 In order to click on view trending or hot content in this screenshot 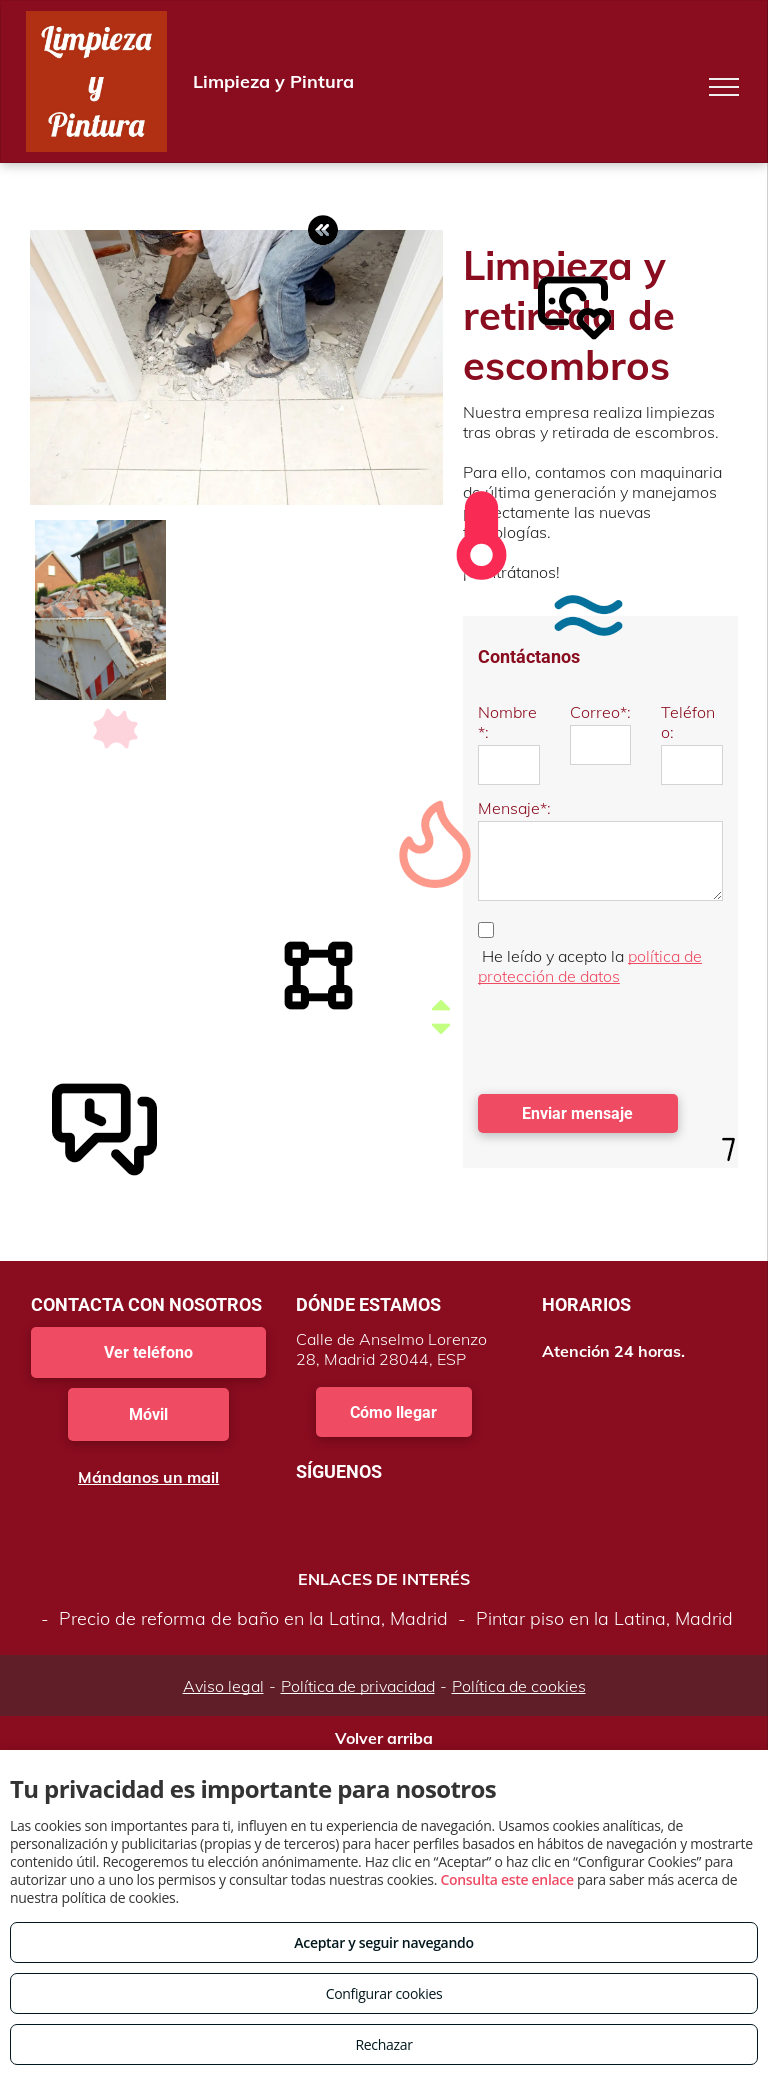, I will do `click(435, 844)`.